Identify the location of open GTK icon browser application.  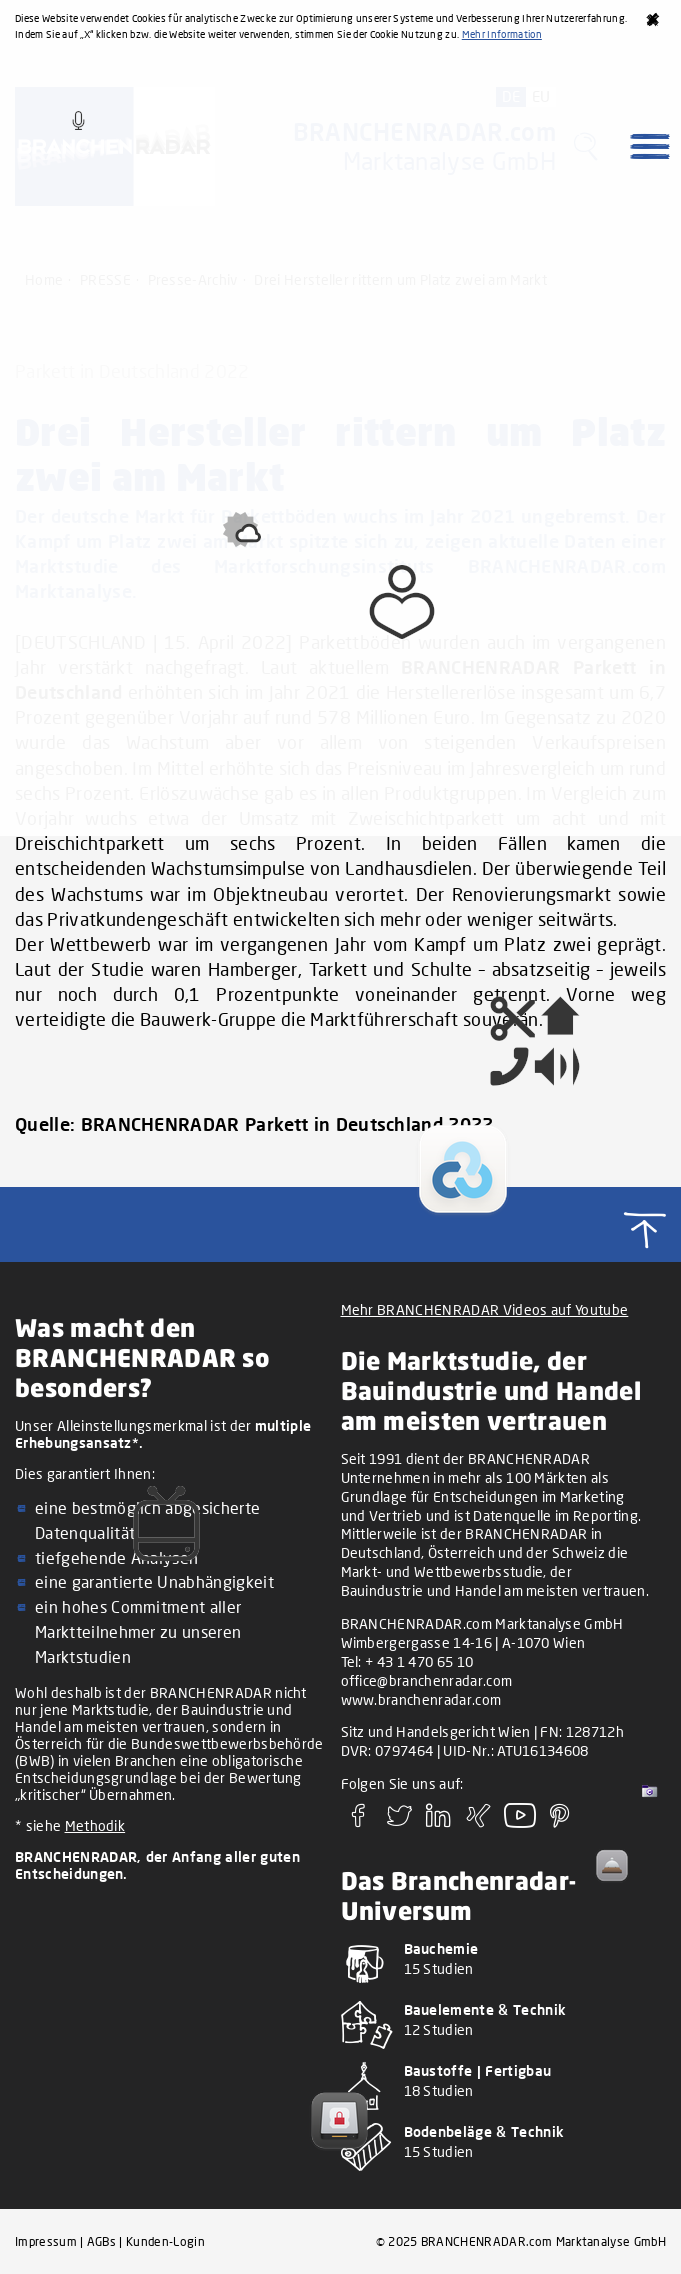
(535, 1041).